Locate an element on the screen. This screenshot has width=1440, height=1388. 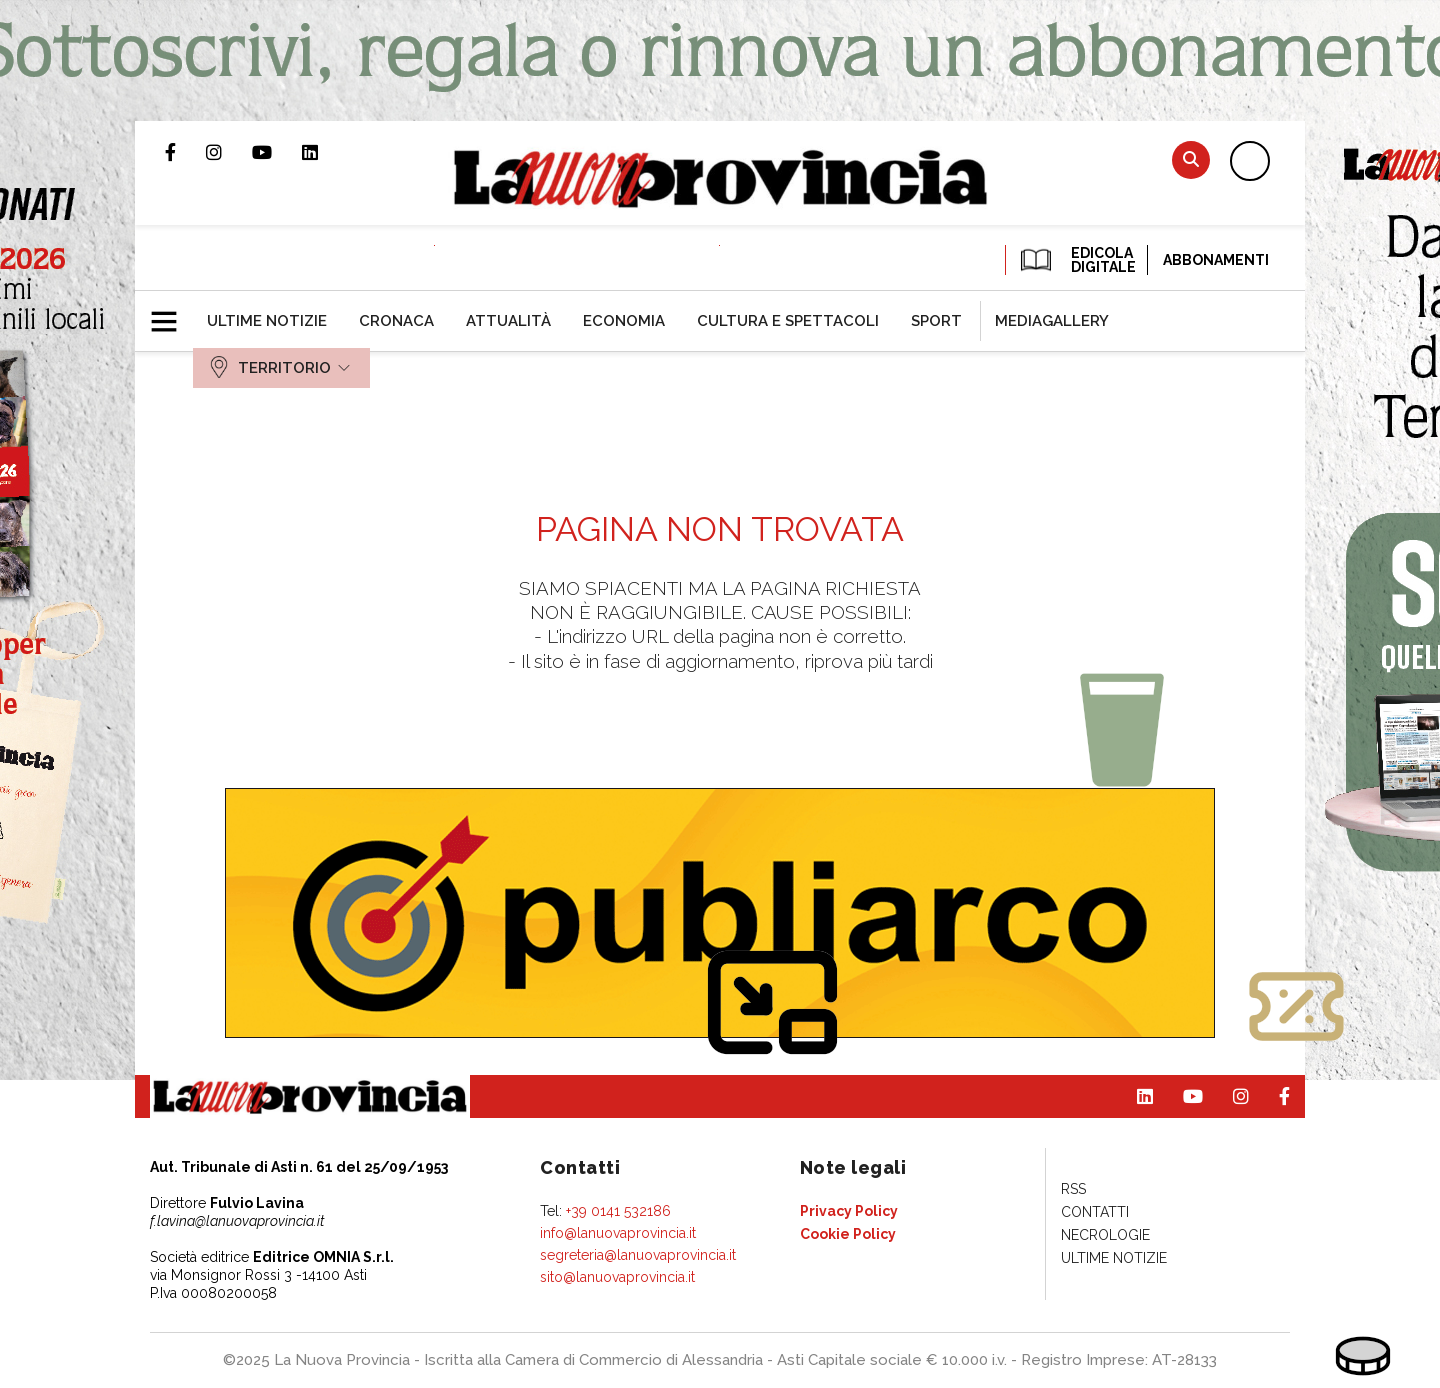
enable picture-in-picture mode is located at coordinates (772, 1002).